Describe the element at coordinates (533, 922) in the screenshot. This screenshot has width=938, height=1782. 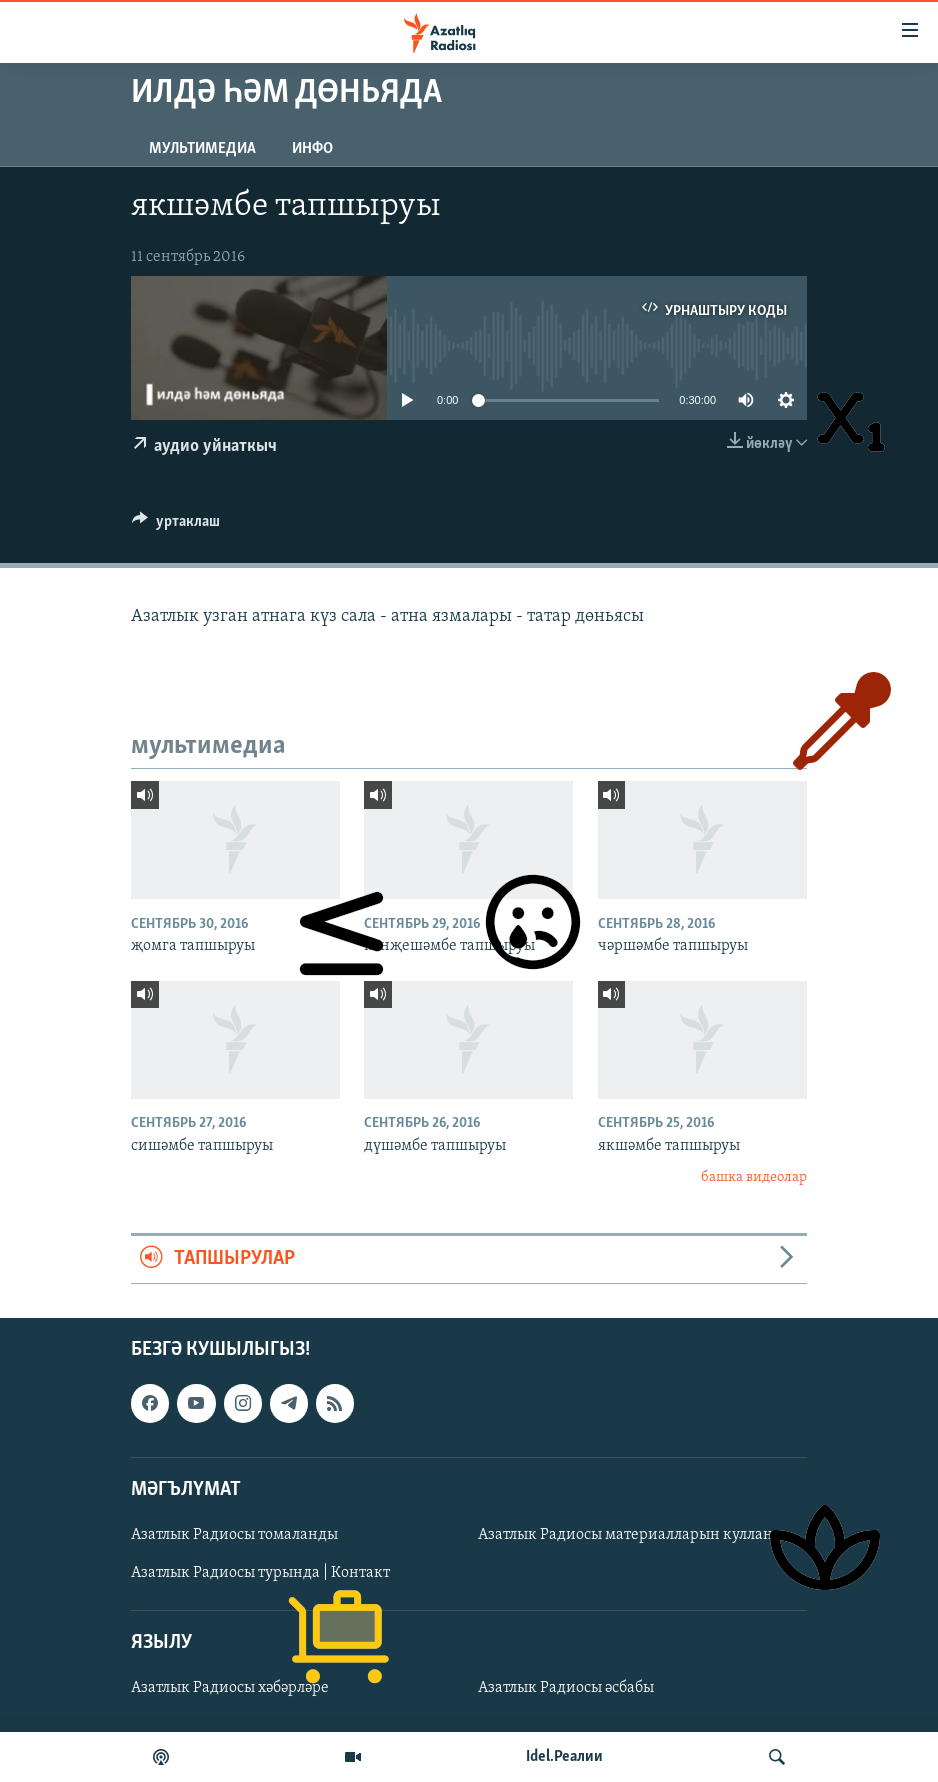
I see `indicates a sad or negative emotional state` at that location.